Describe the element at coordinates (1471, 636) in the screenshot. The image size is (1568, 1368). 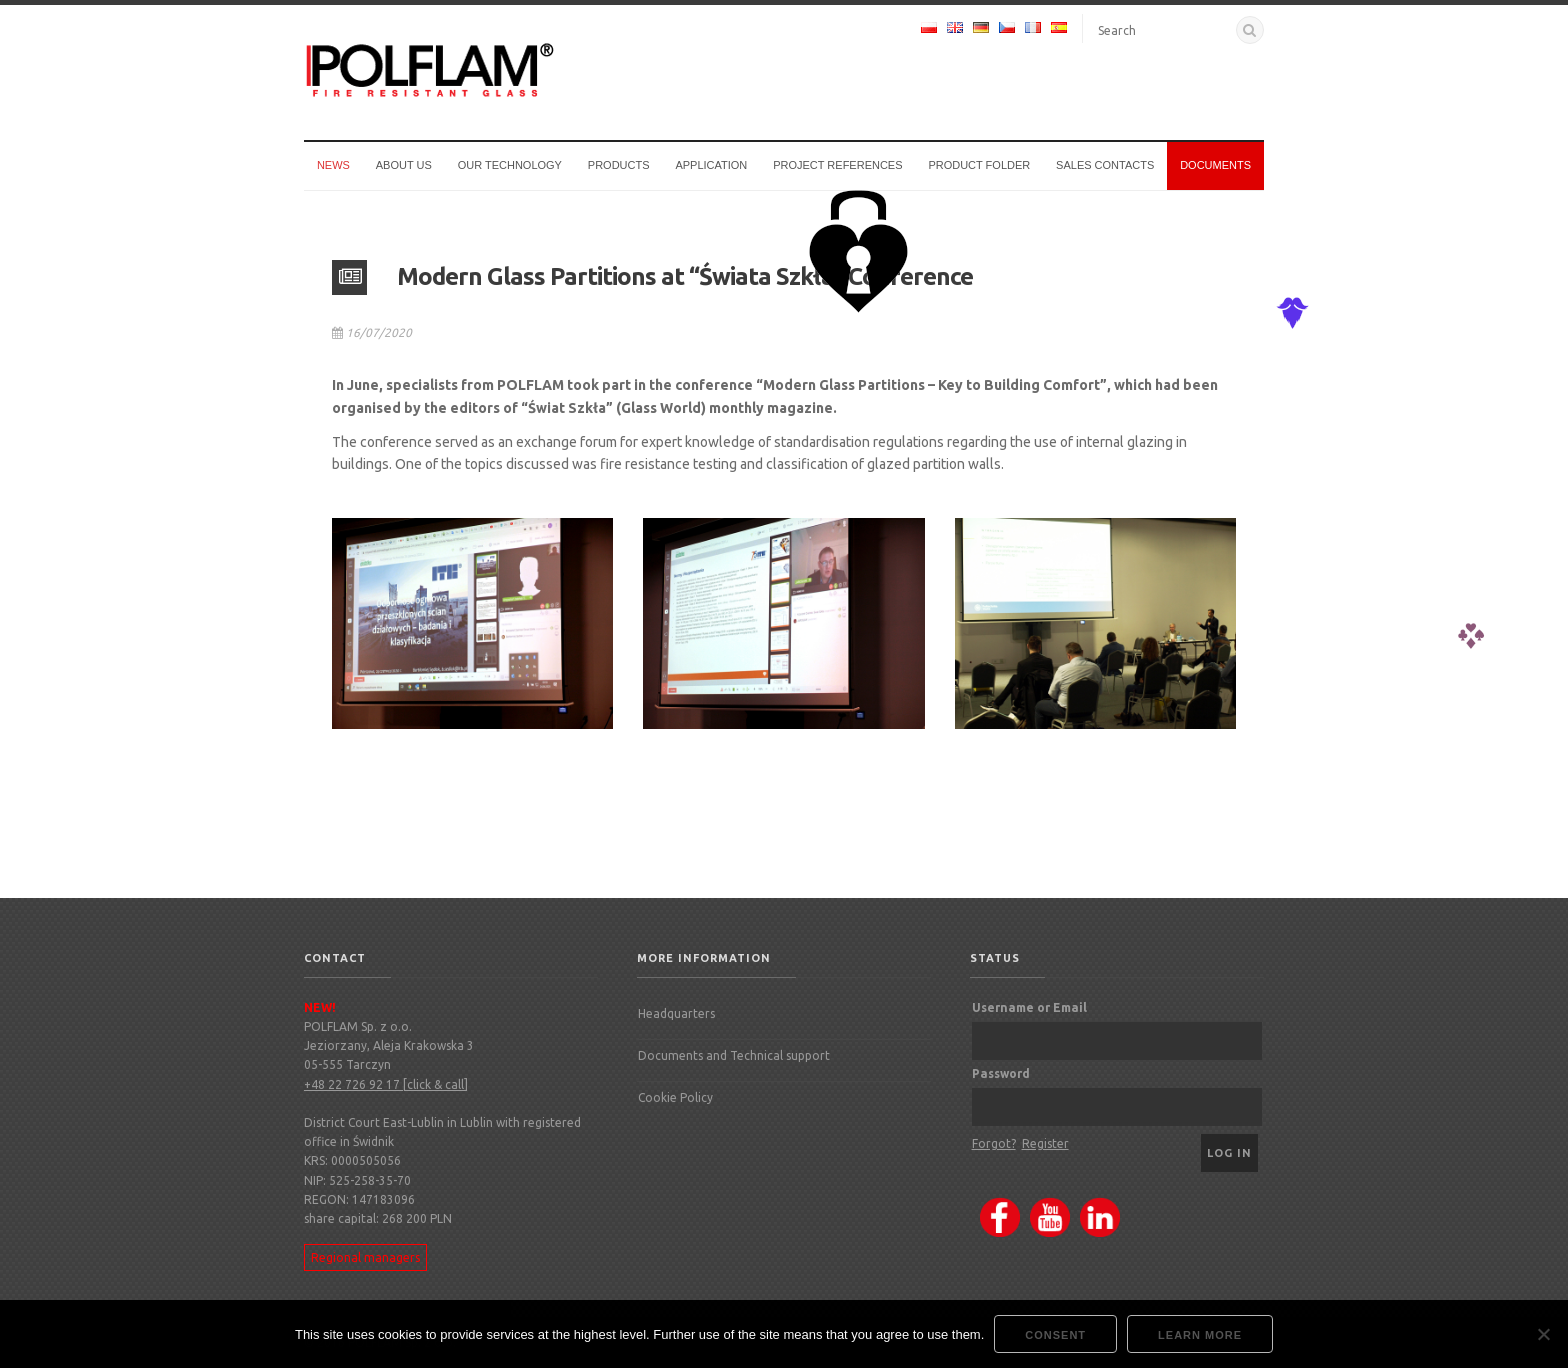
I see `access card games or poker section` at that location.